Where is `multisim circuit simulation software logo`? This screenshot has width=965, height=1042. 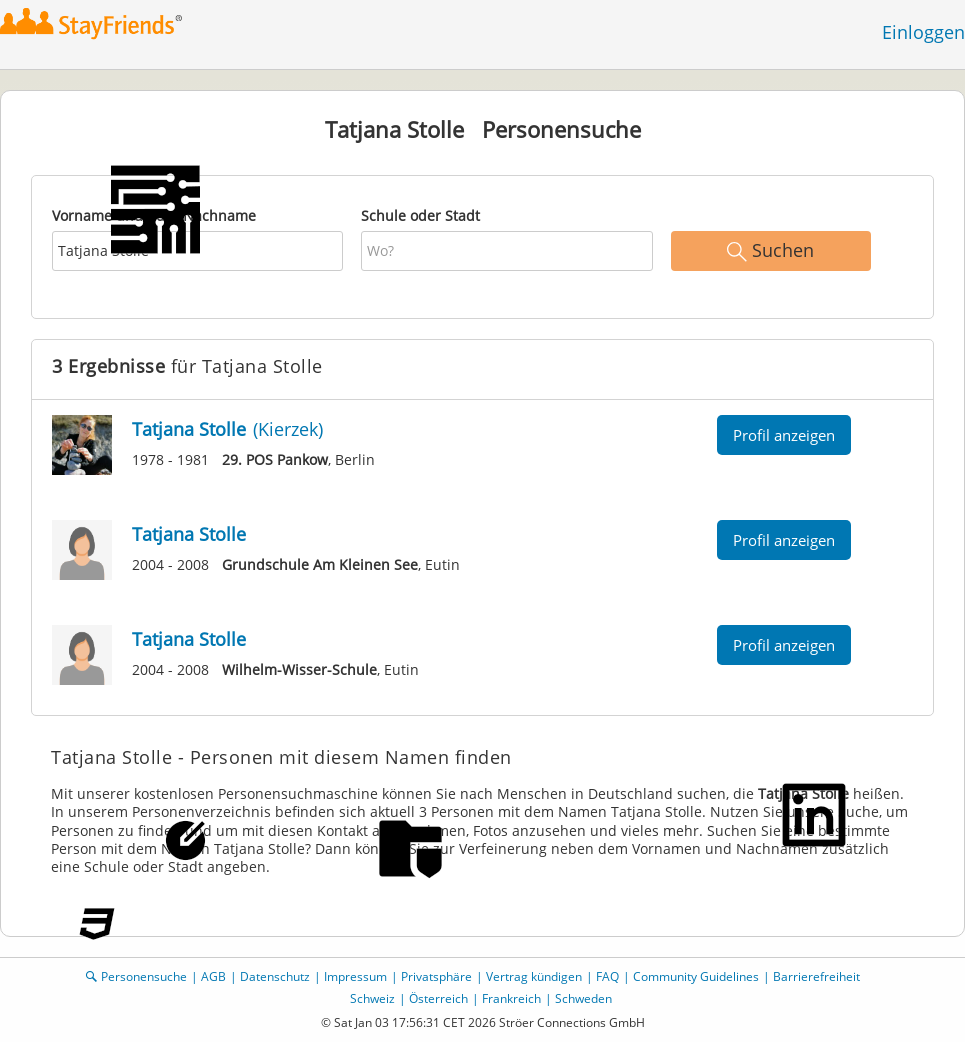
multisim circuit simulation software logo is located at coordinates (155, 209).